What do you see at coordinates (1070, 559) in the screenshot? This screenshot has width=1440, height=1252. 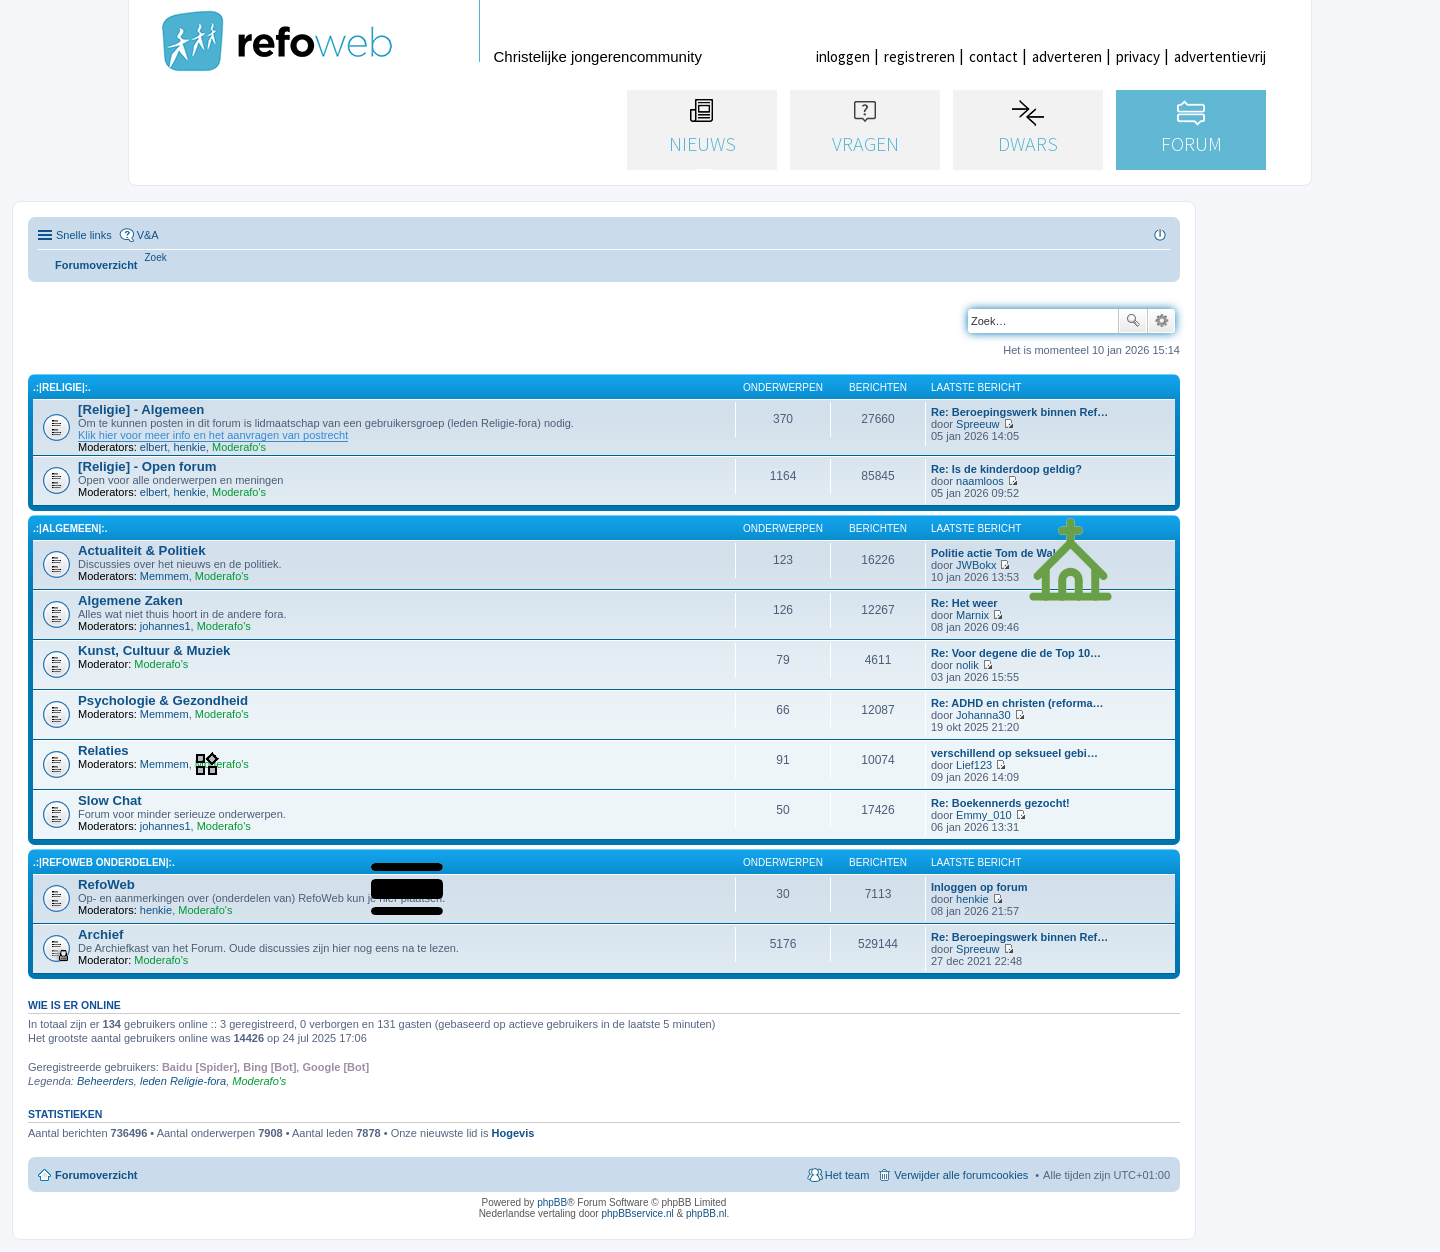 I see `view nearby churches or places of worship` at bounding box center [1070, 559].